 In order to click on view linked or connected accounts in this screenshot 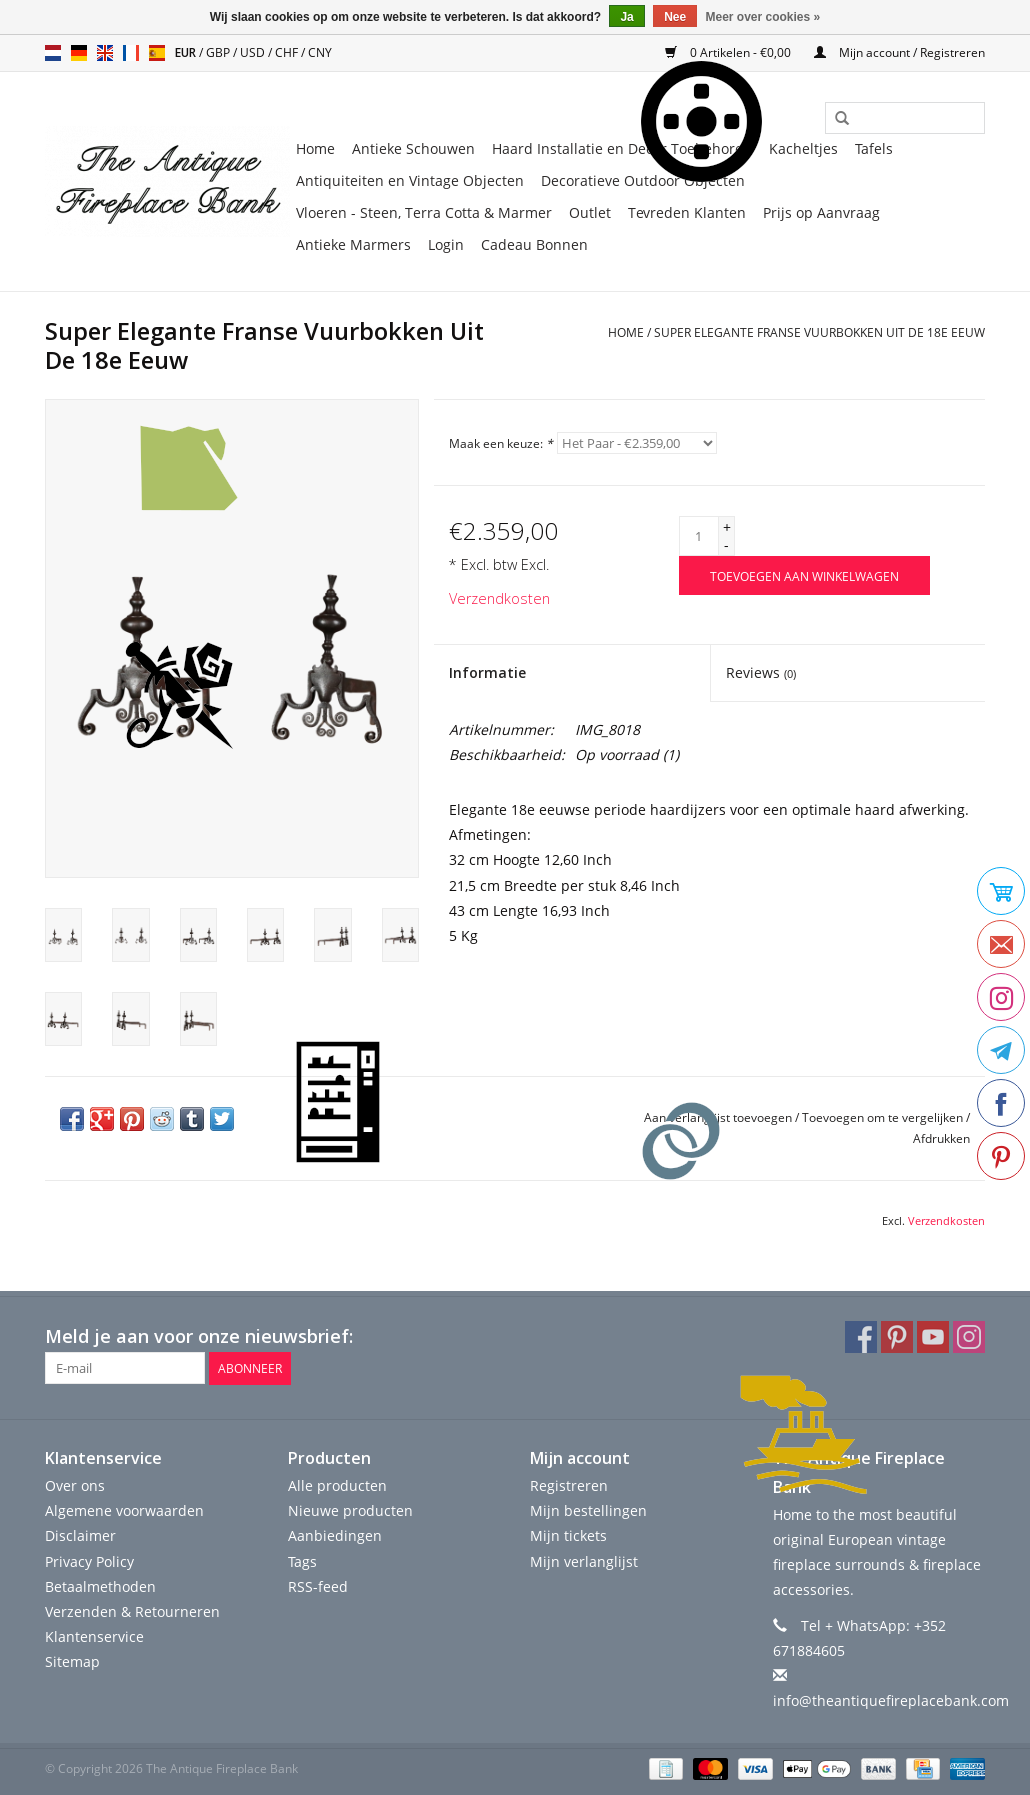, I will do `click(681, 1141)`.